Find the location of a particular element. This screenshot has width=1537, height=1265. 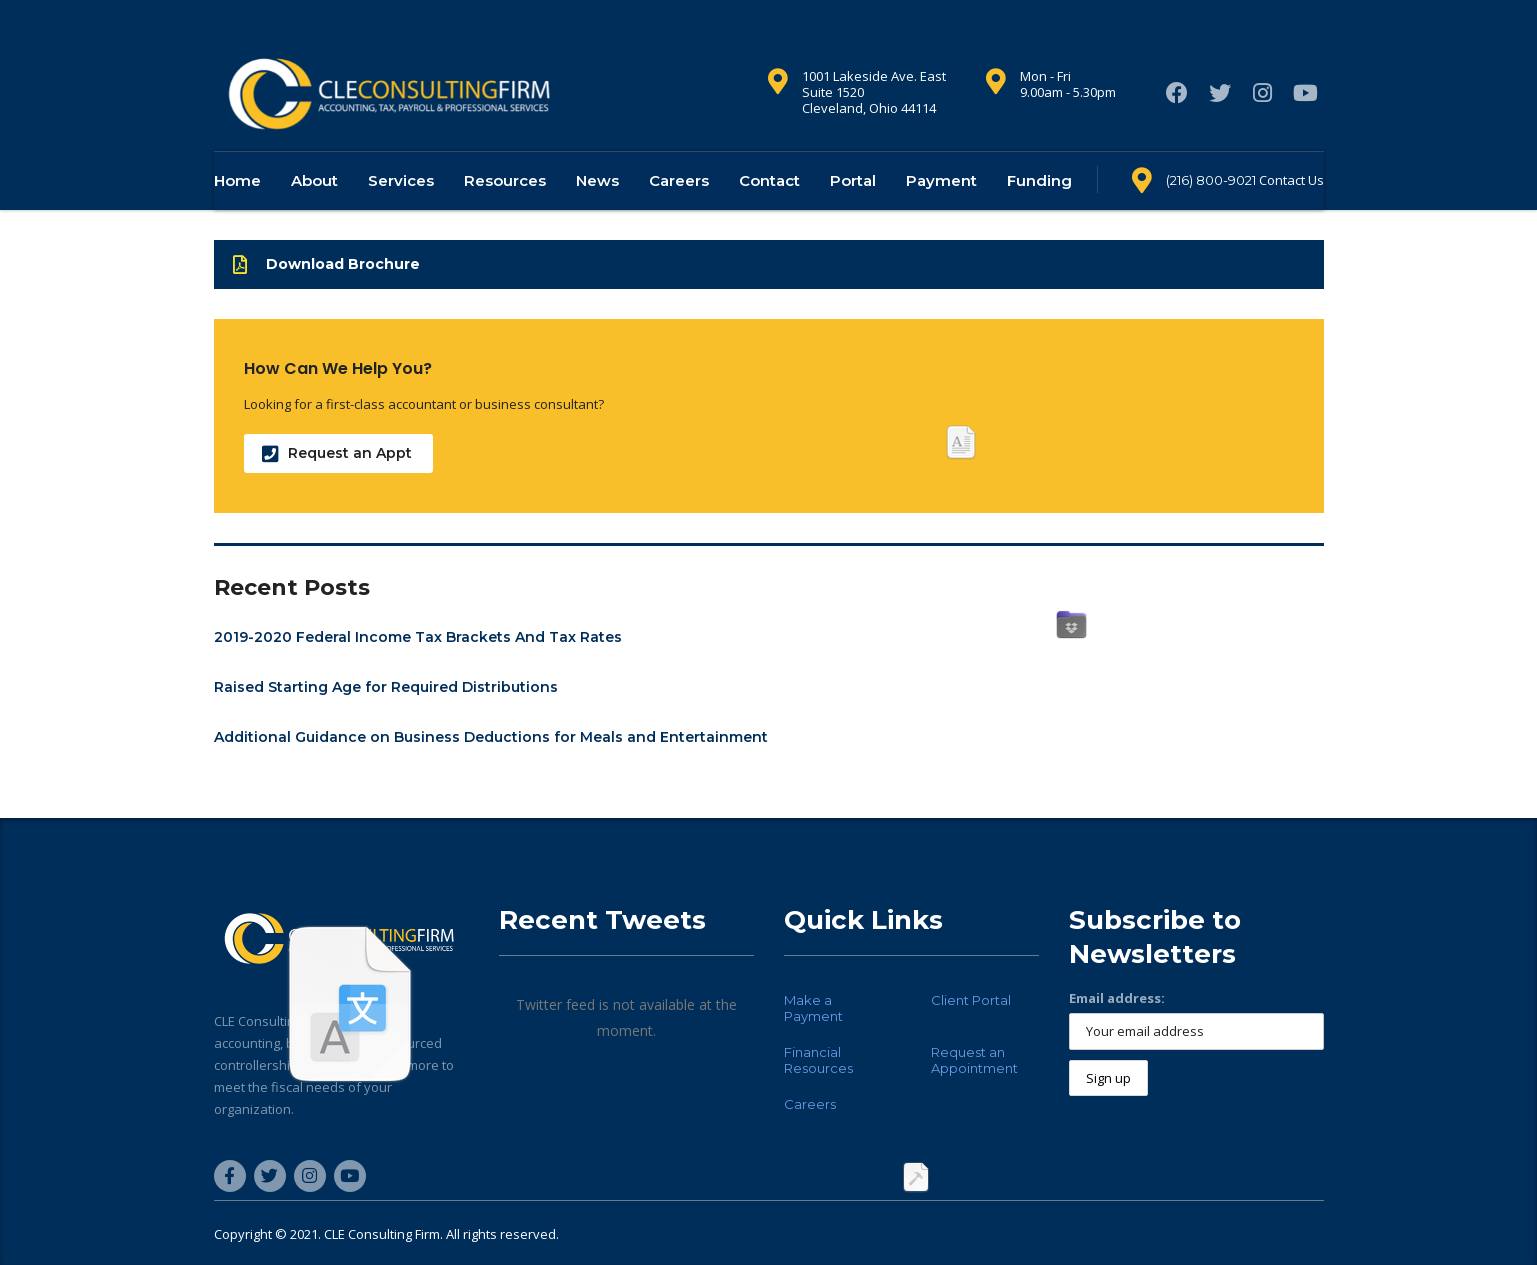

a gettext translation file for software localization is located at coordinates (350, 1004).